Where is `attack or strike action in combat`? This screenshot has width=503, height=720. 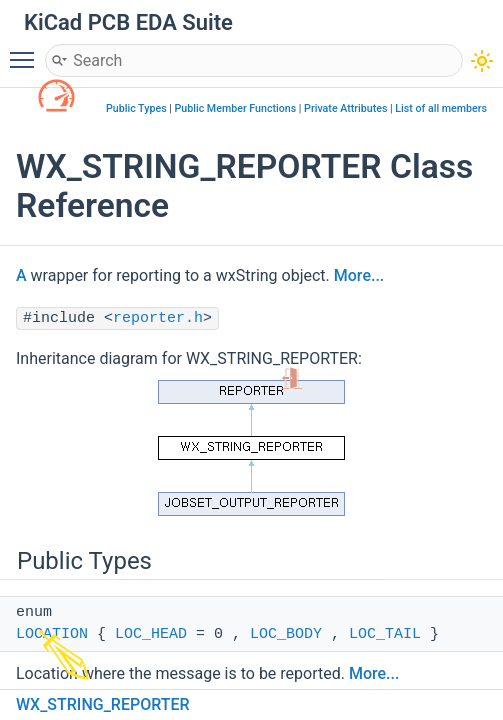 attack or strike action in combat is located at coordinates (64, 655).